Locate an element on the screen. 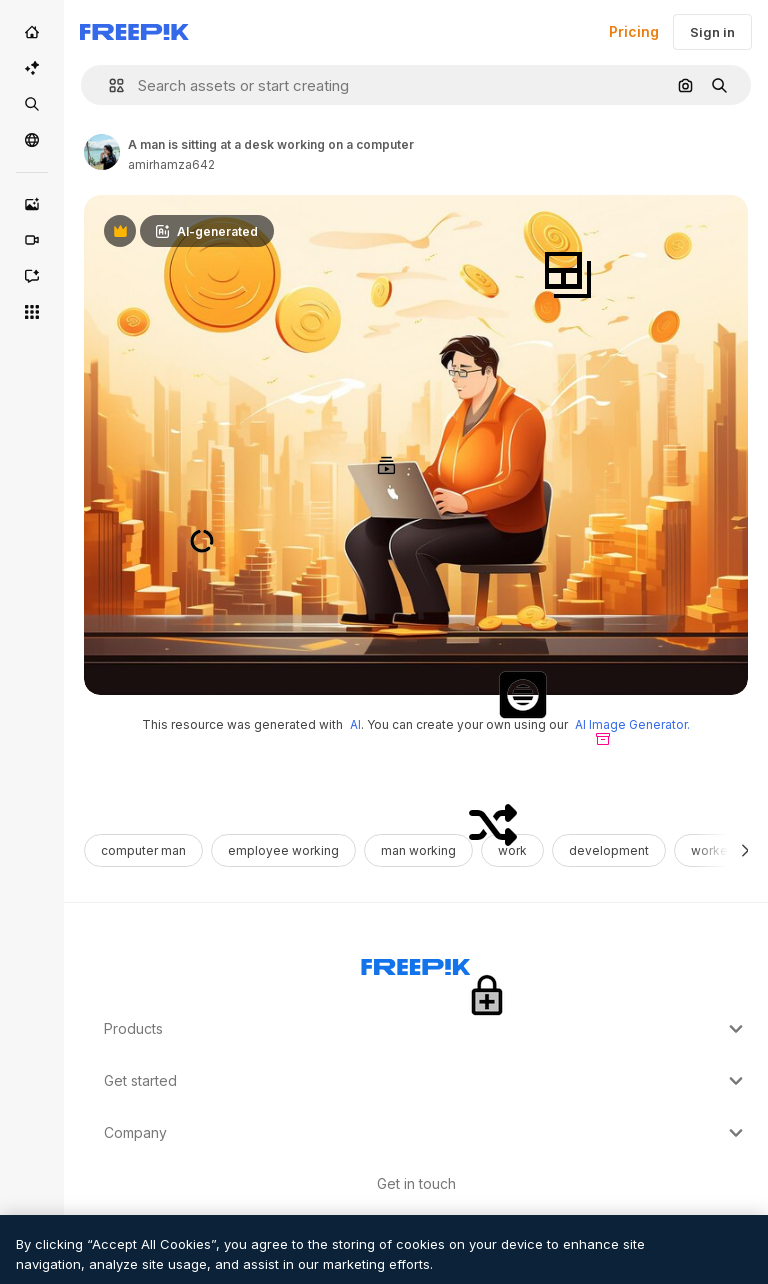  shuffle playlist or queue is located at coordinates (493, 825).